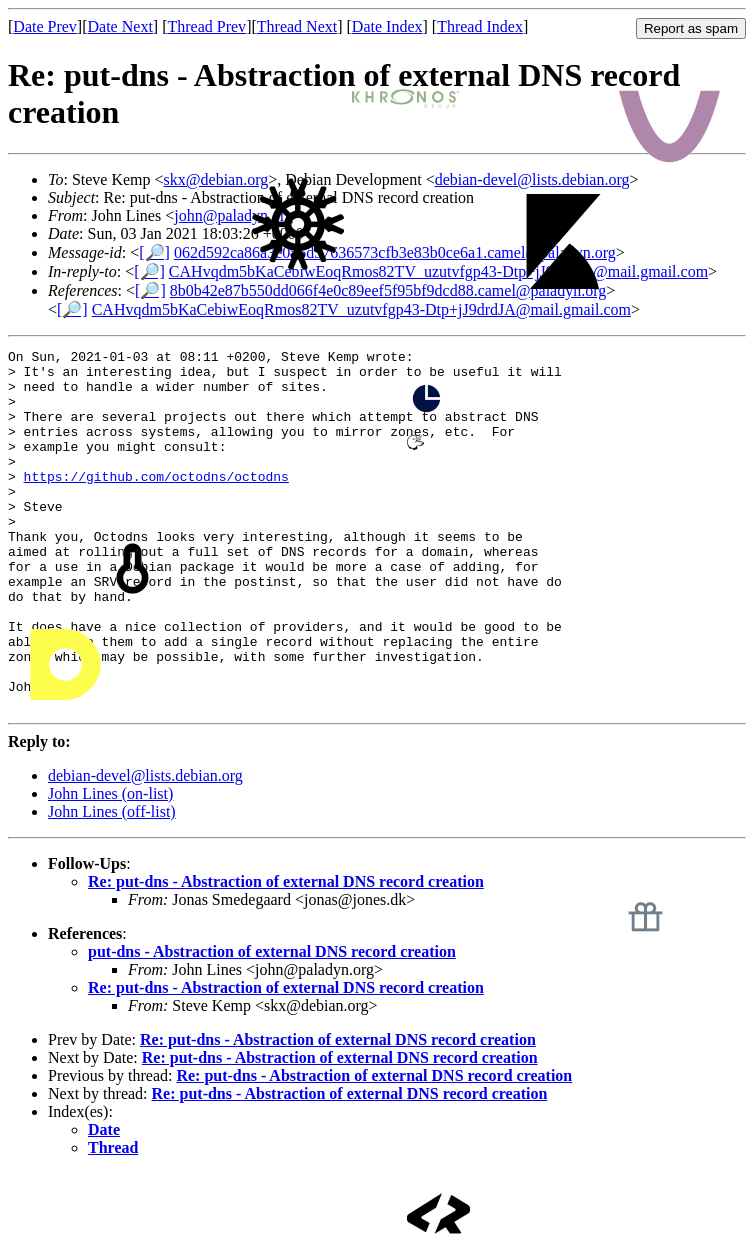  I want to click on open kibana dashboard, so click(563, 241).